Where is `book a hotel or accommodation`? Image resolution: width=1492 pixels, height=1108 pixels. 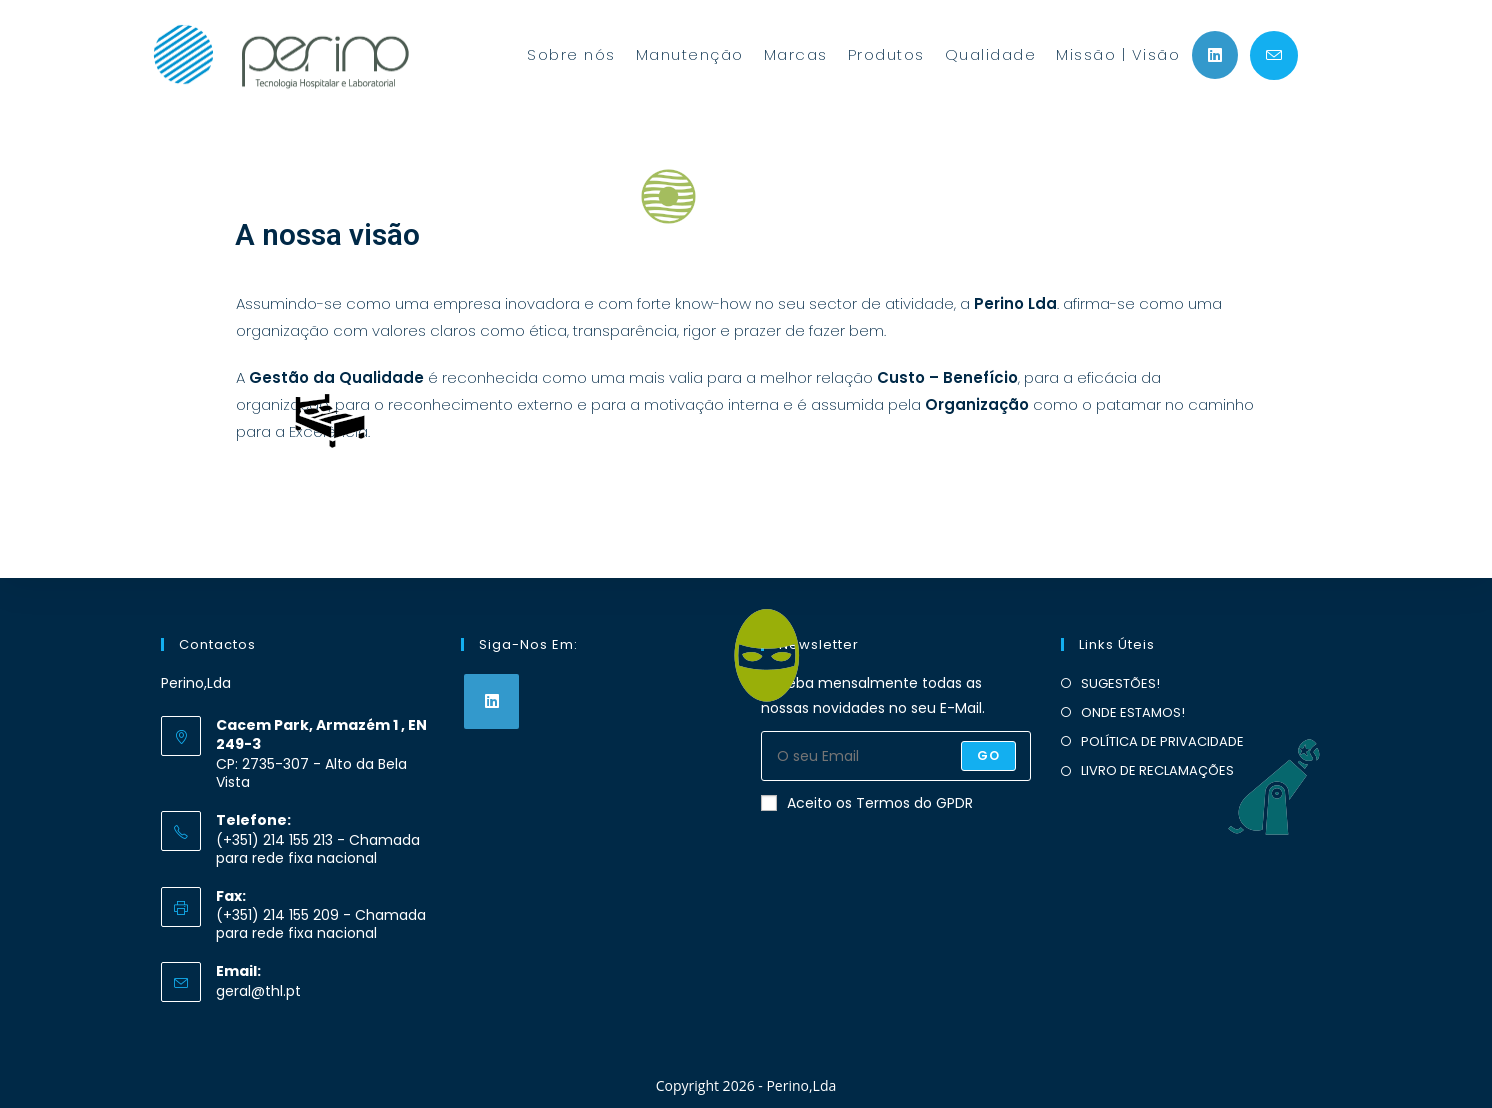 book a hotel or accommodation is located at coordinates (330, 421).